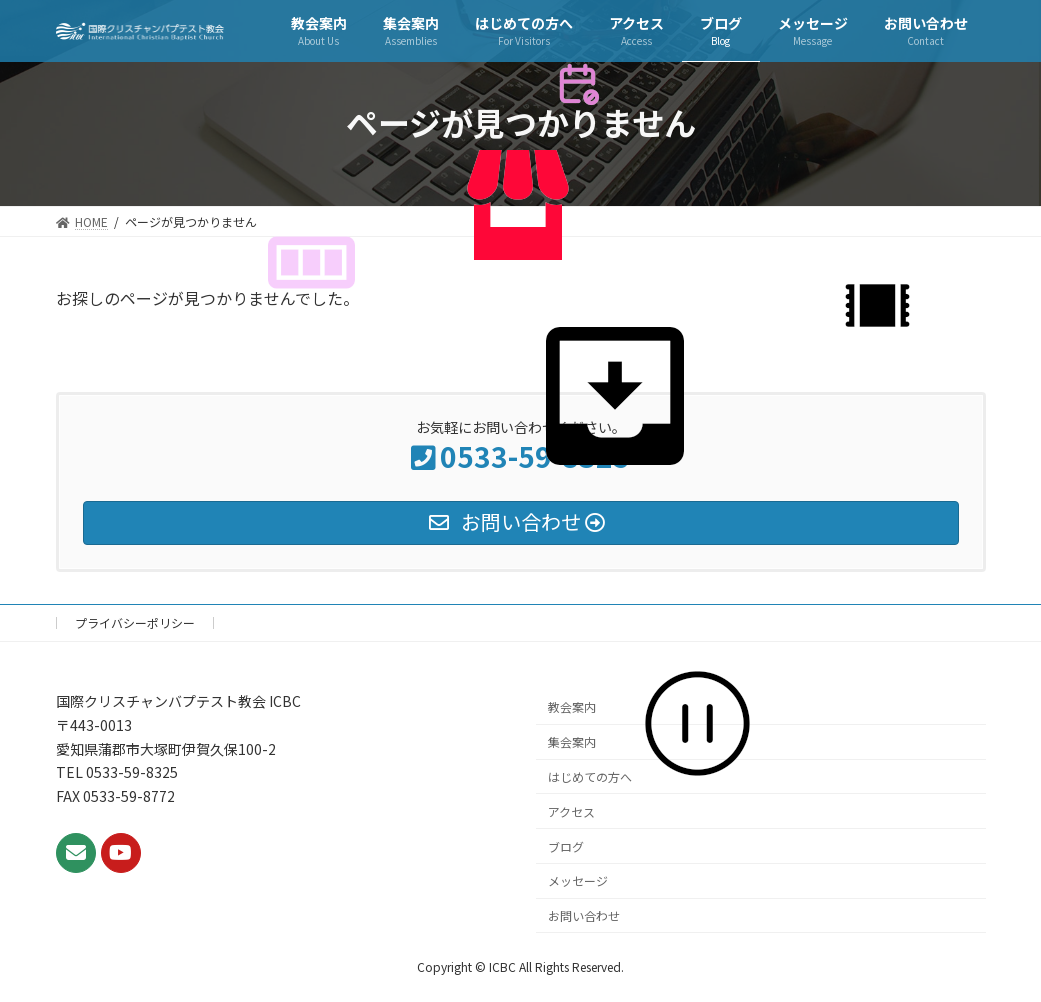 The image size is (1041, 1002). I want to click on view rug or carpet products, so click(877, 305).